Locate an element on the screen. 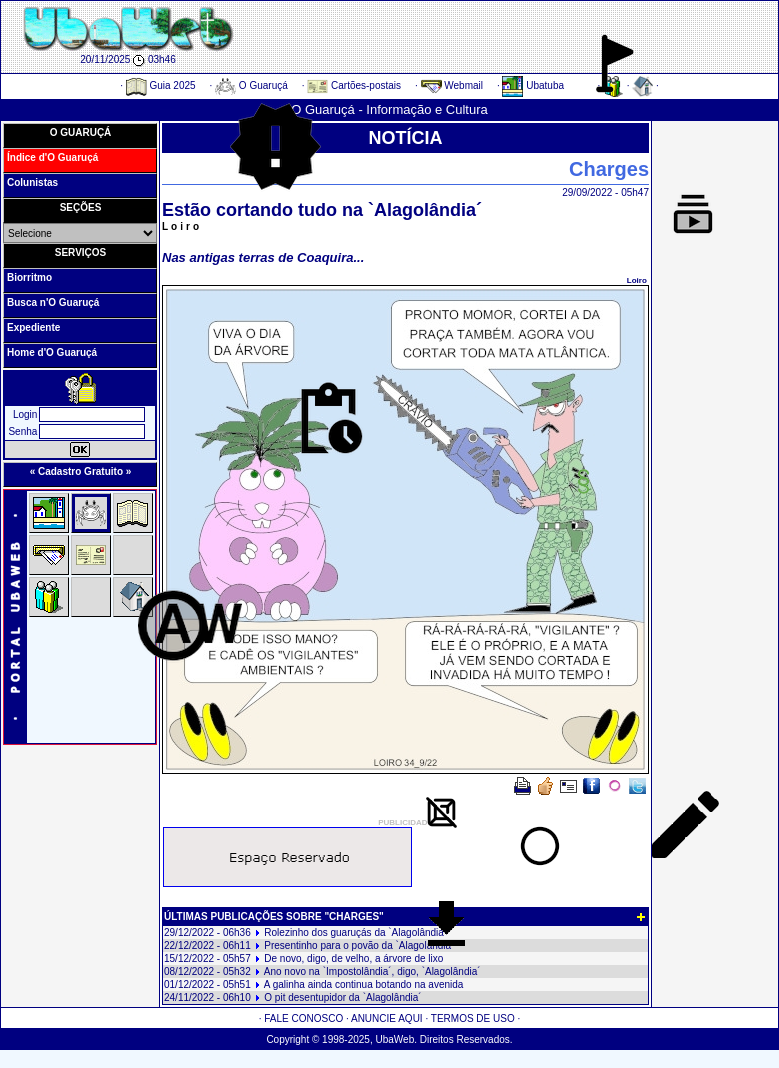 Image resolution: width=779 pixels, height=1068 pixels. download a file or document is located at coordinates (446, 924).